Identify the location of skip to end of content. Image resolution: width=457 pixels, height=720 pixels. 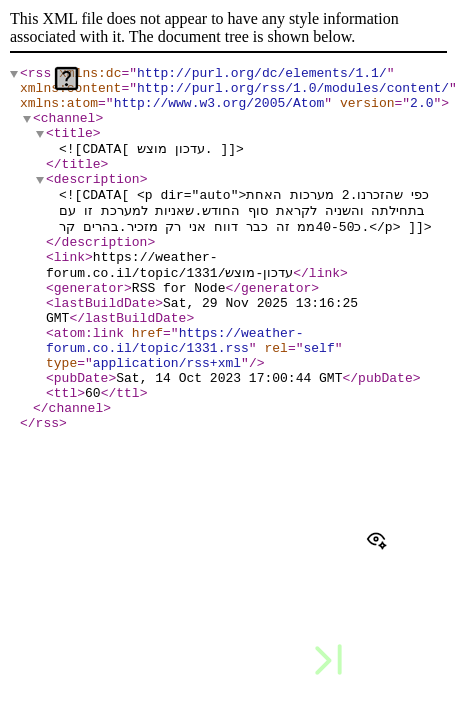
(329, 660).